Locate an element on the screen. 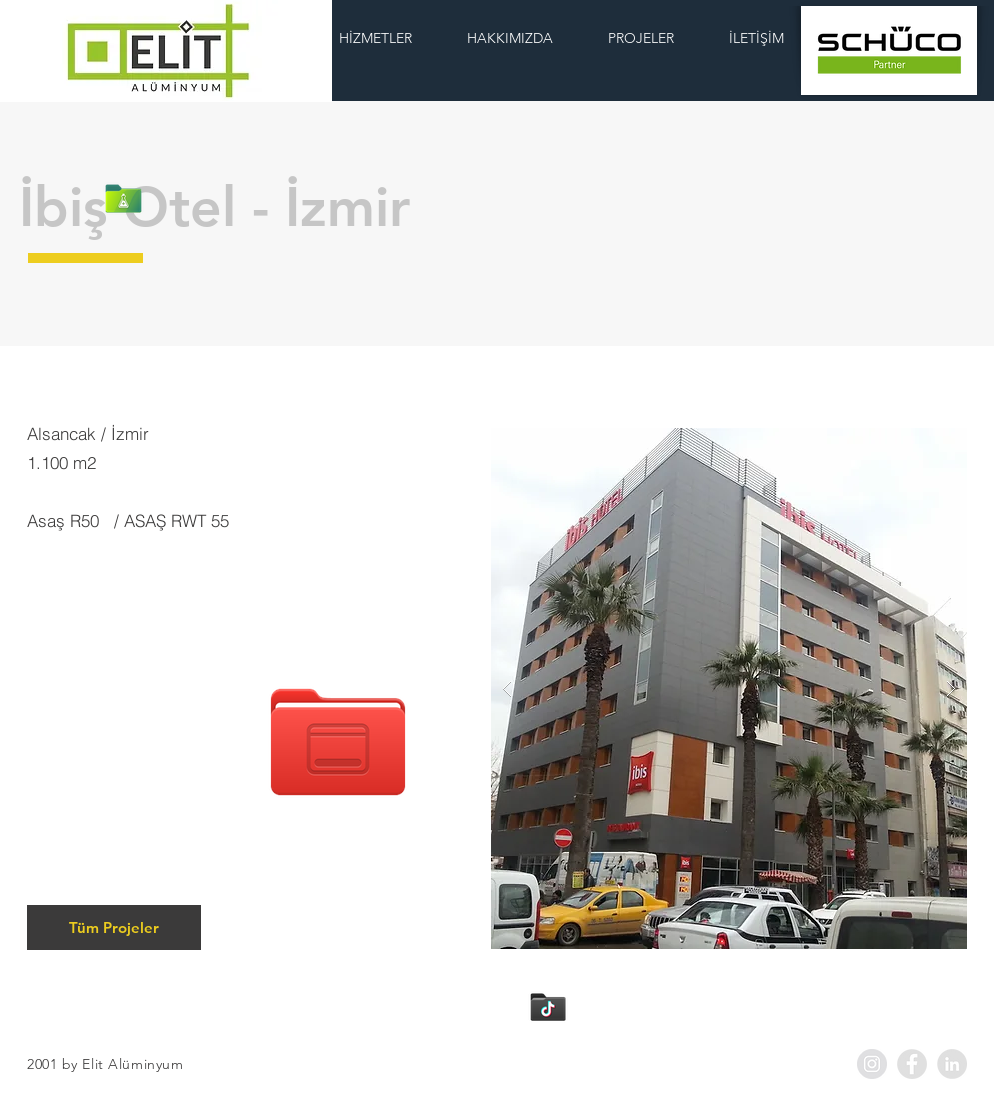 This screenshot has height=1105, width=994. open folder containing TikTok downloads is located at coordinates (548, 1008).